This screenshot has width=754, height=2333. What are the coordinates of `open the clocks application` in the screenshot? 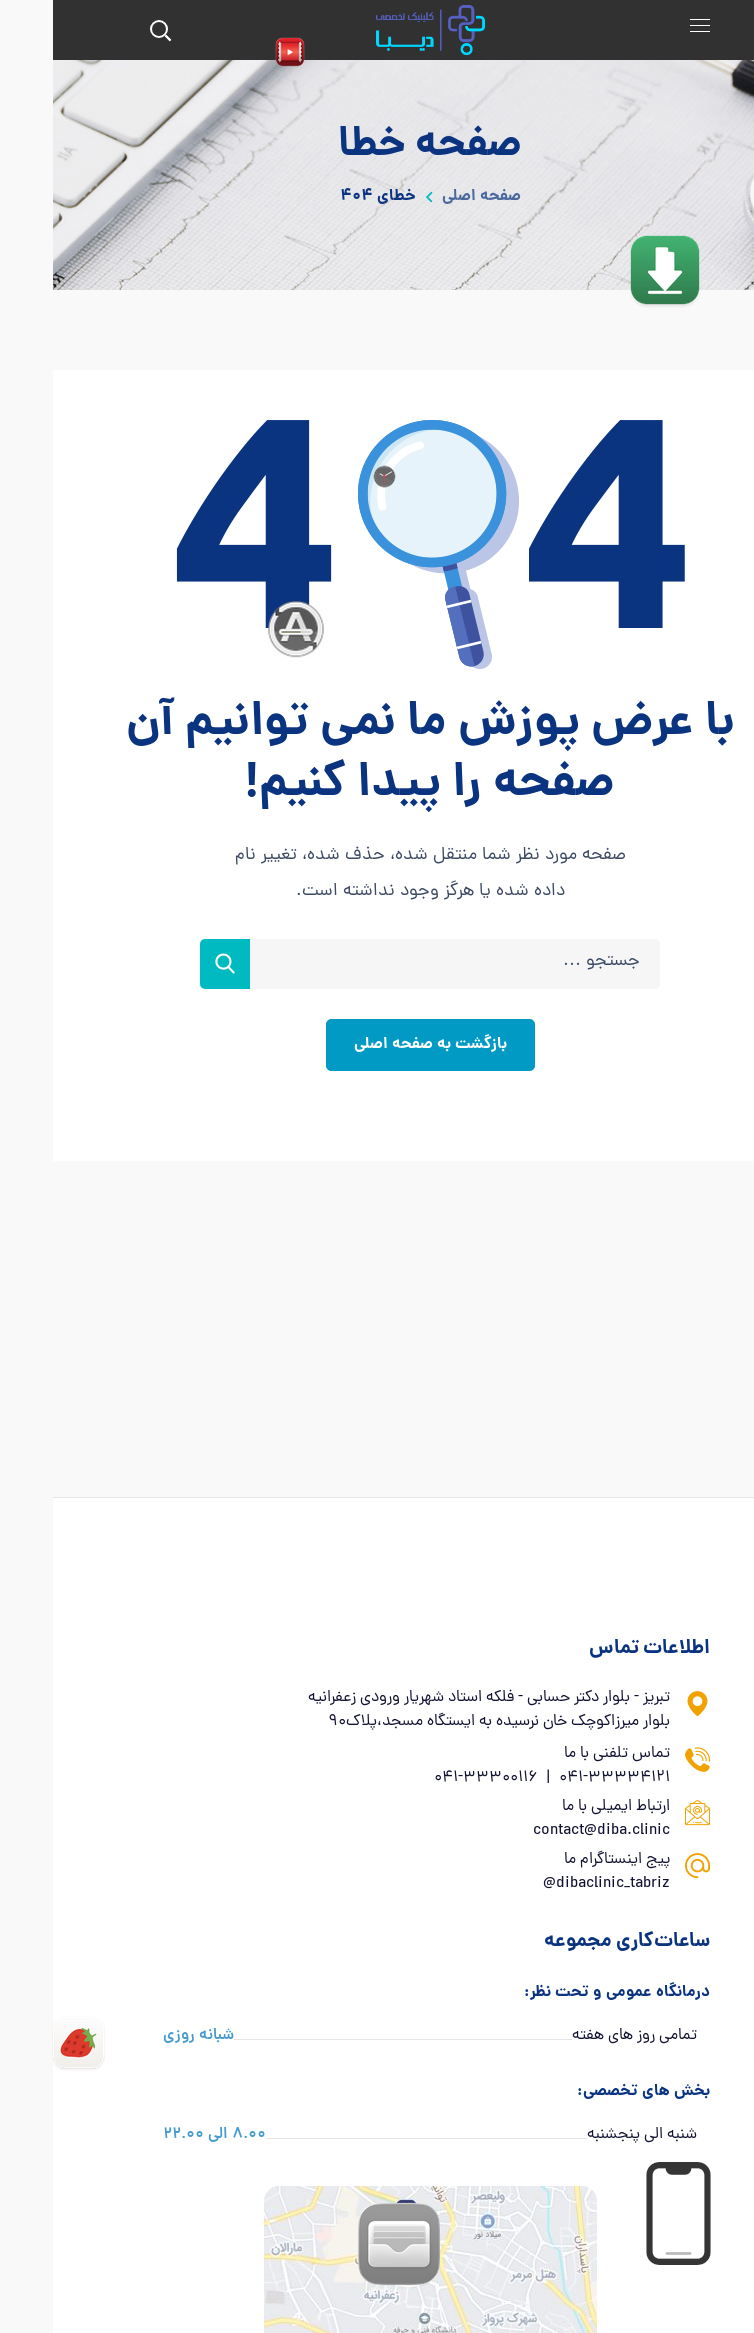 It's located at (384, 476).